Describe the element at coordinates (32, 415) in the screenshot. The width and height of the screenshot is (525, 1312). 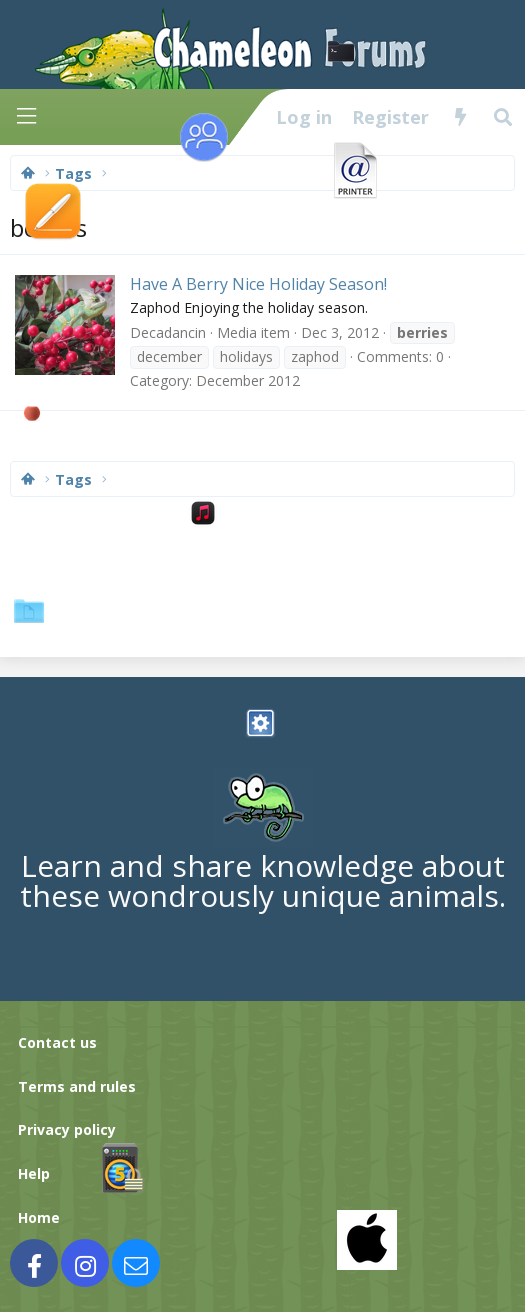
I see `HomePod mini smart speaker in orange` at that location.